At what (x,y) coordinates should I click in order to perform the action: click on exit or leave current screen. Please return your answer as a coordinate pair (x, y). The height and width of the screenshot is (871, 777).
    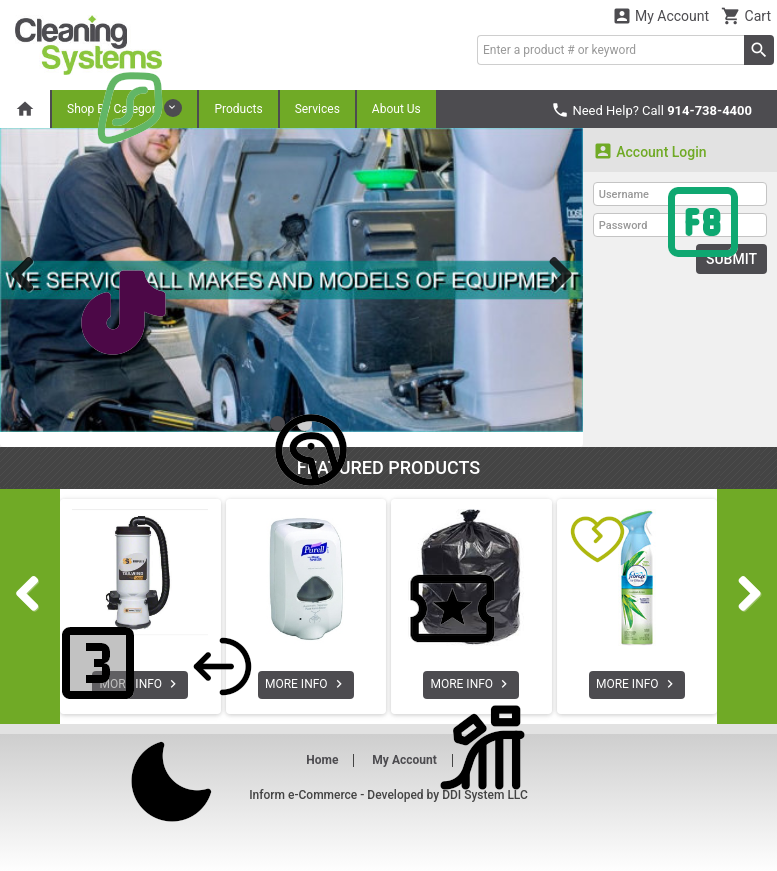
    Looking at the image, I should click on (222, 666).